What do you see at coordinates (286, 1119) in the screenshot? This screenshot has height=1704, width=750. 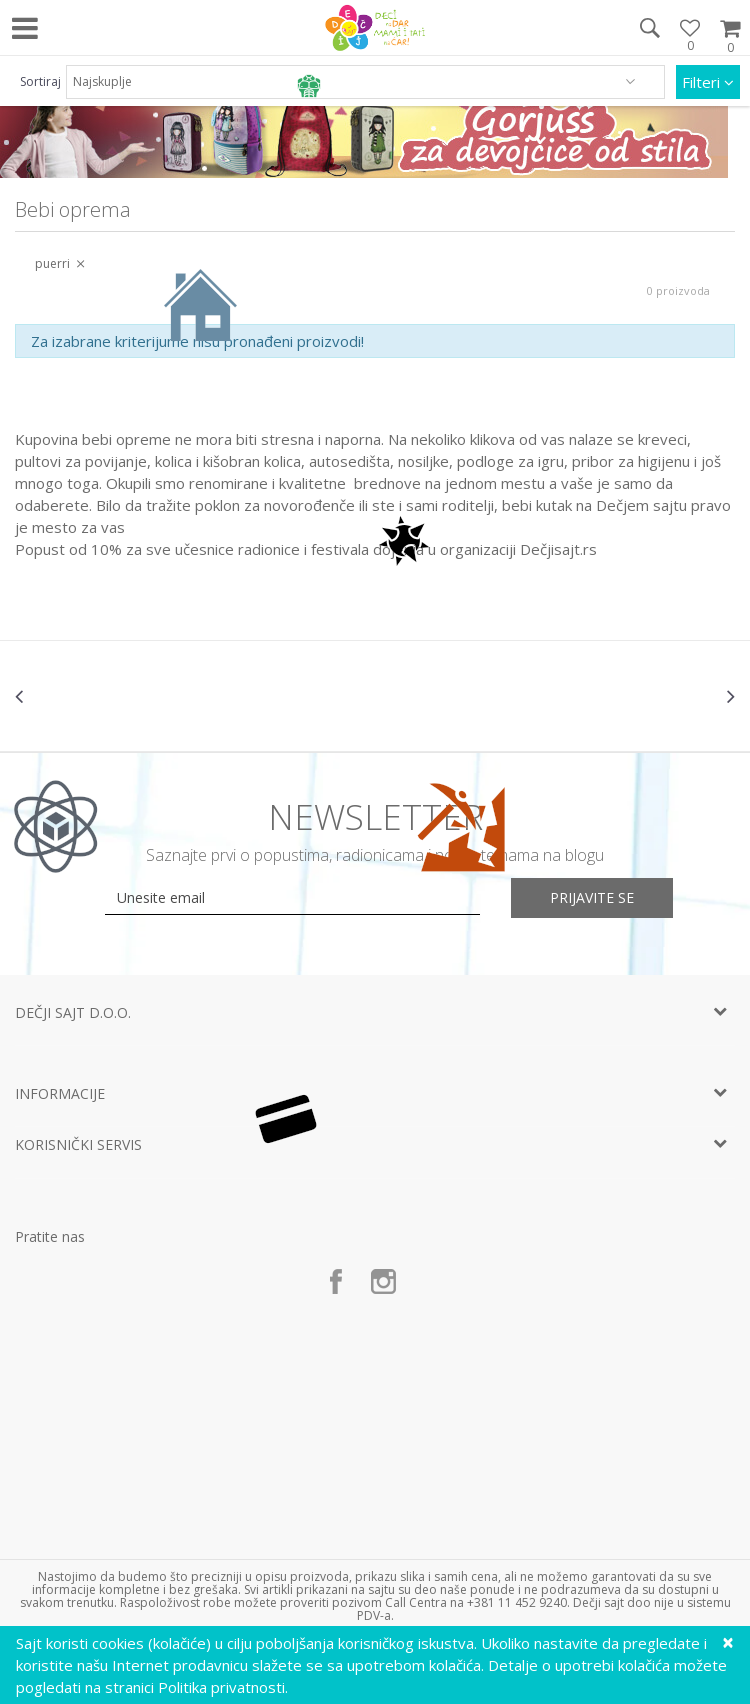 I see `swipe or tap your card to pay` at bounding box center [286, 1119].